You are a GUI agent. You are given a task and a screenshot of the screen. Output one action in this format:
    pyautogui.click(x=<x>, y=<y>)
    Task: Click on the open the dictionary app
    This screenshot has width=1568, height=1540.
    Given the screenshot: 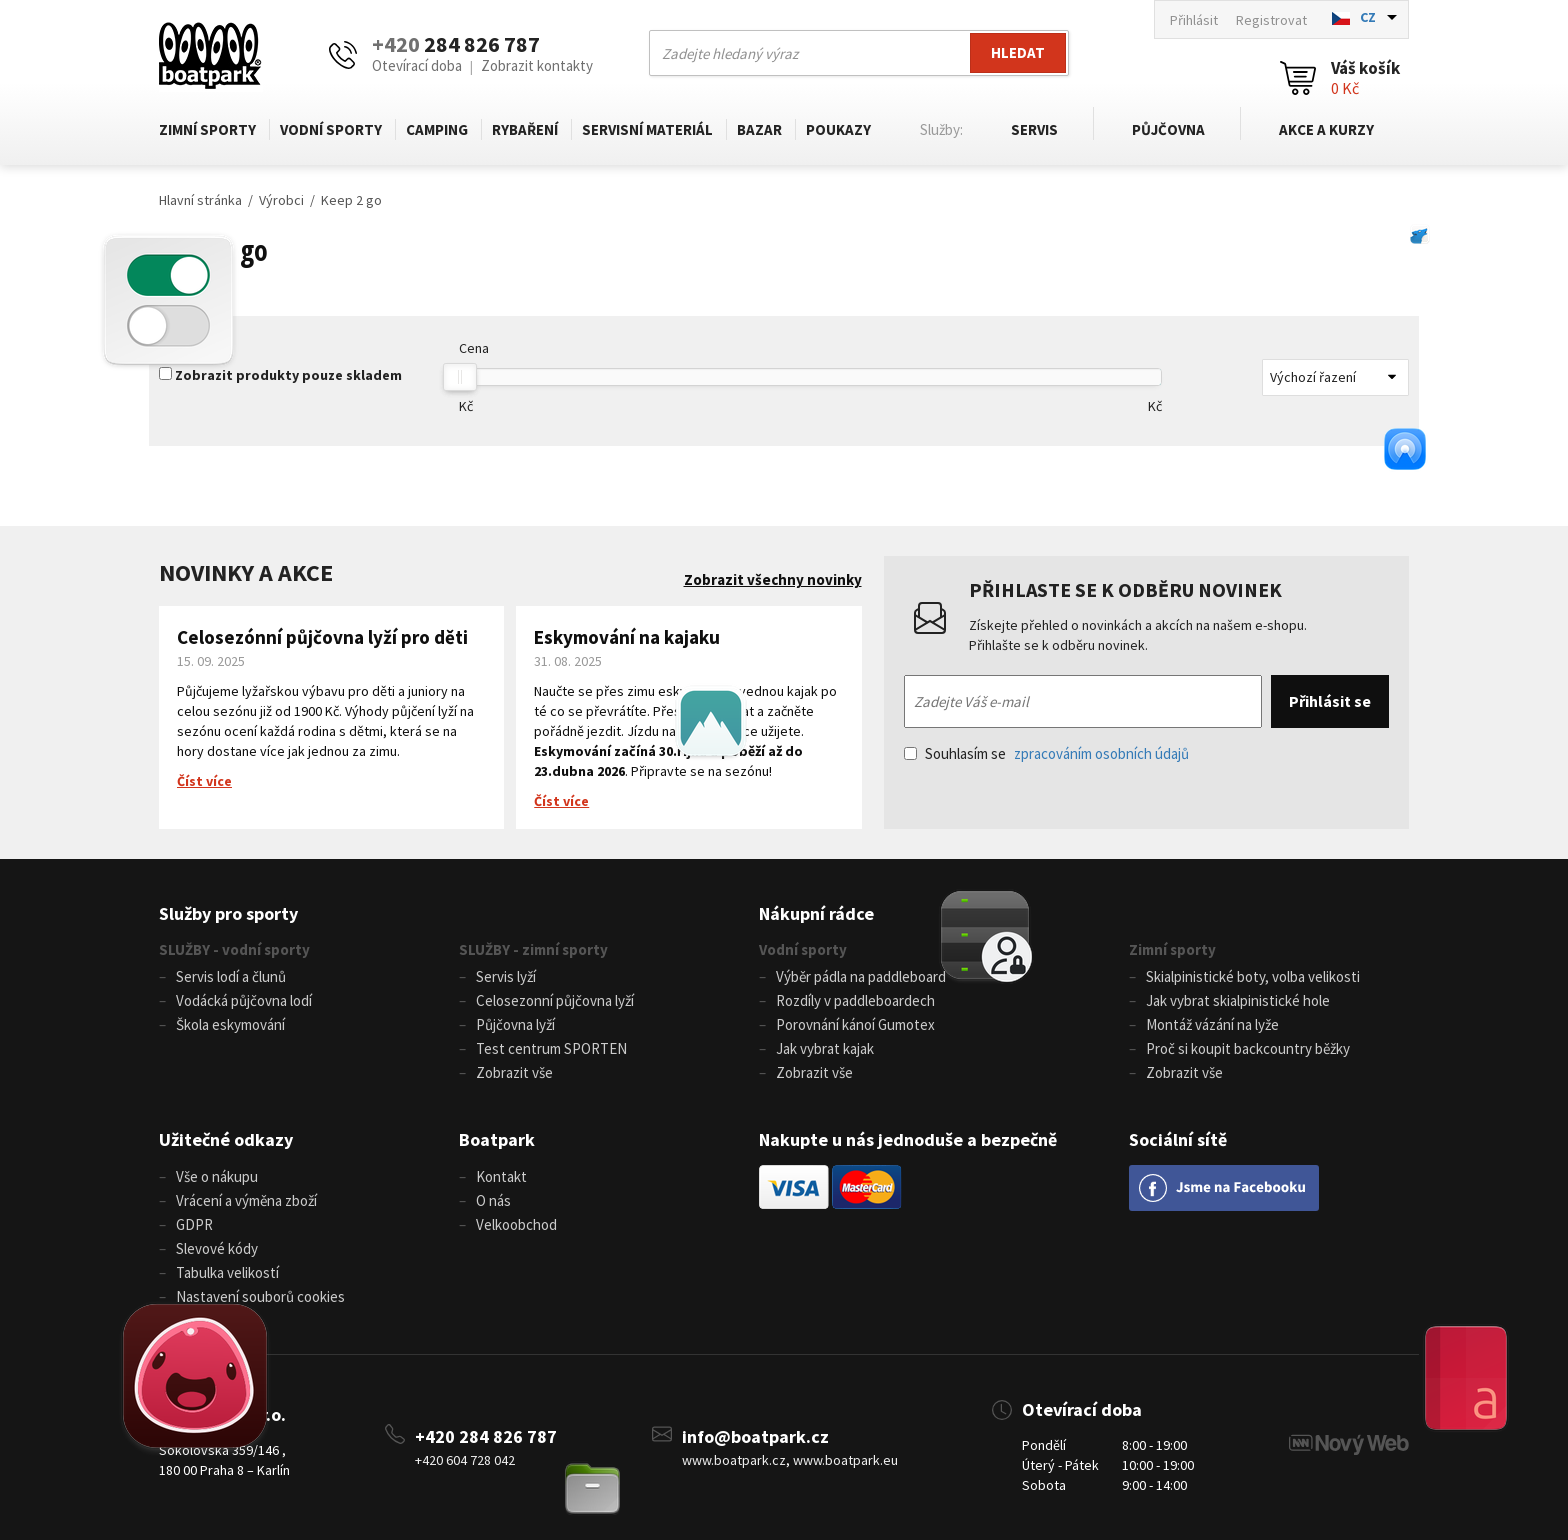 What is the action you would take?
    pyautogui.click(x=1466, y=1378)
    